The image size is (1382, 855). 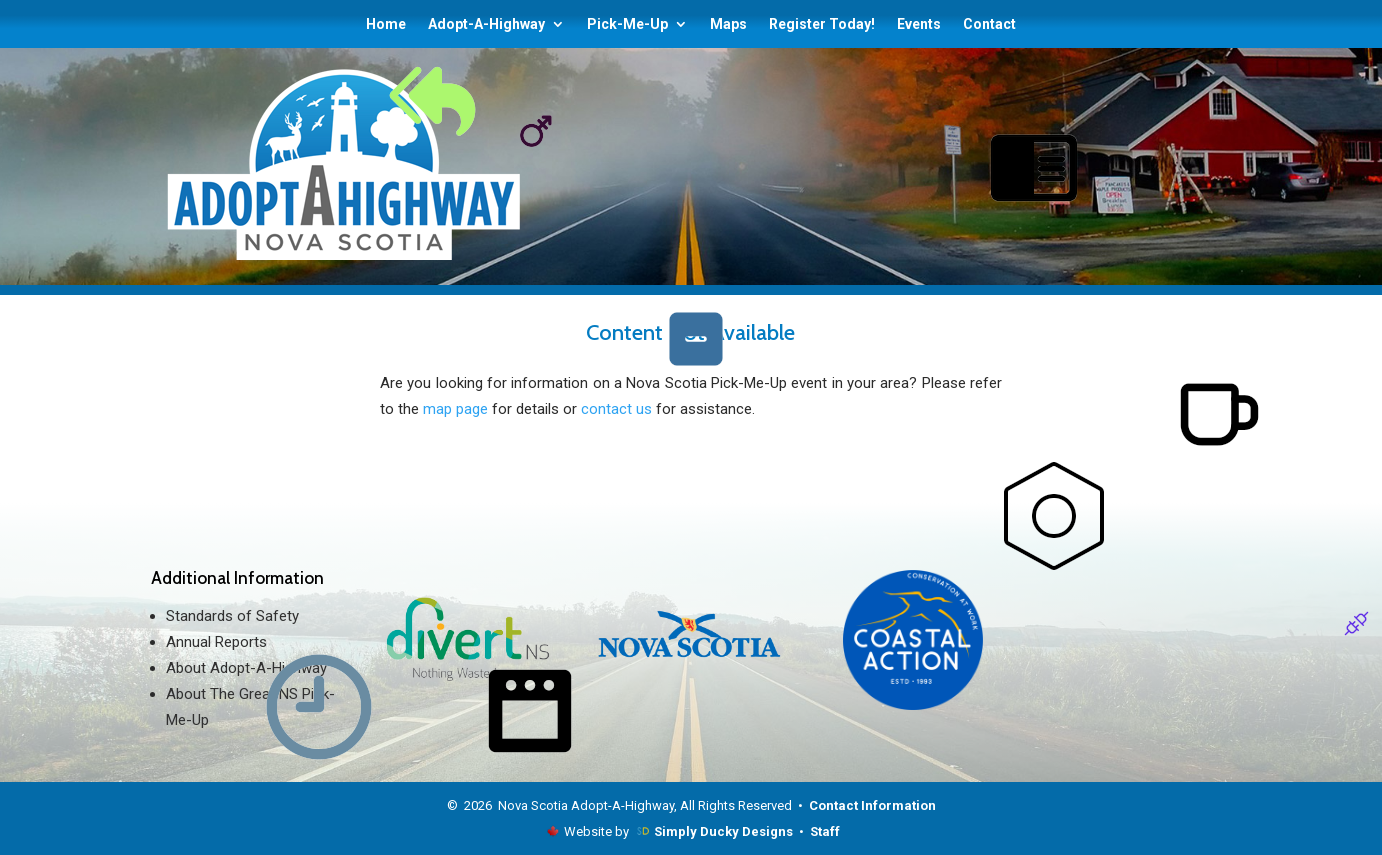 I want to click on reply to all recipients, so click(x=432, y=102).